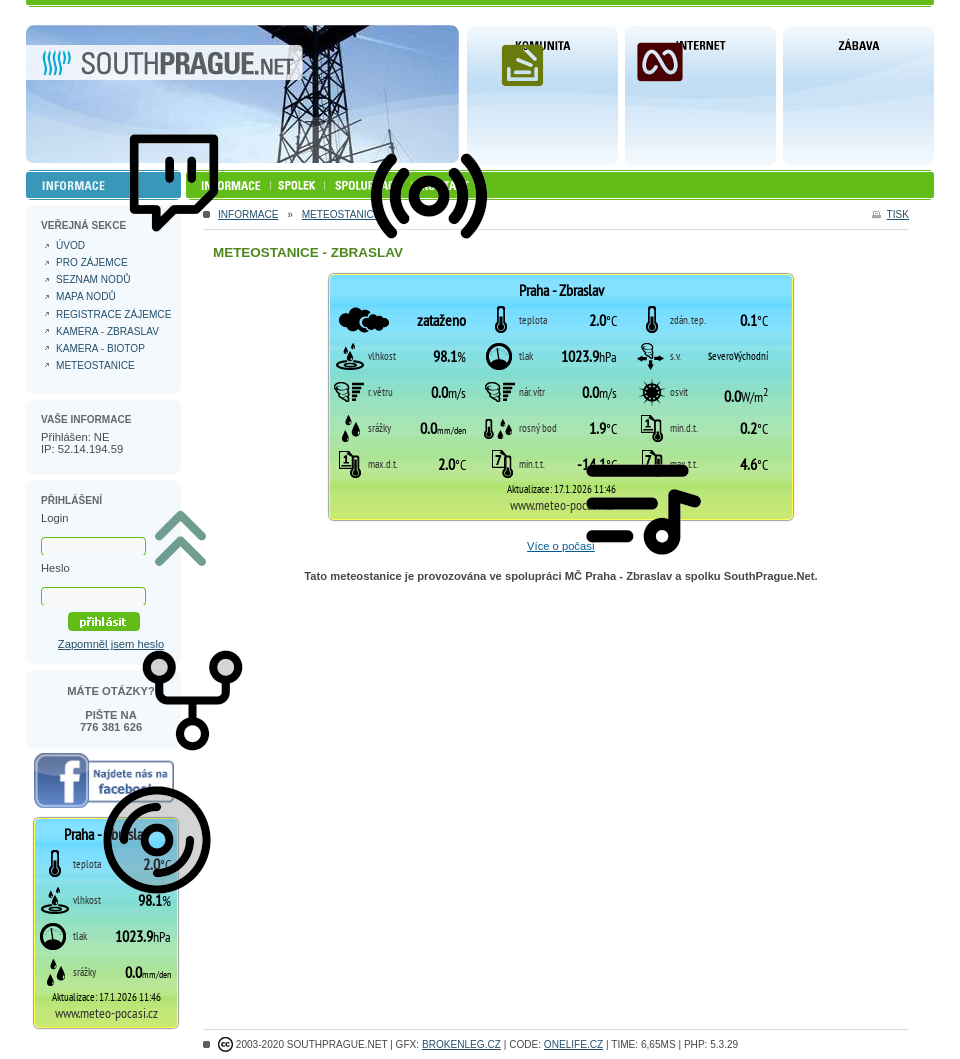 This screenshot has width=960, height=1059. I want to click on open twitch app, so click(174, 183).